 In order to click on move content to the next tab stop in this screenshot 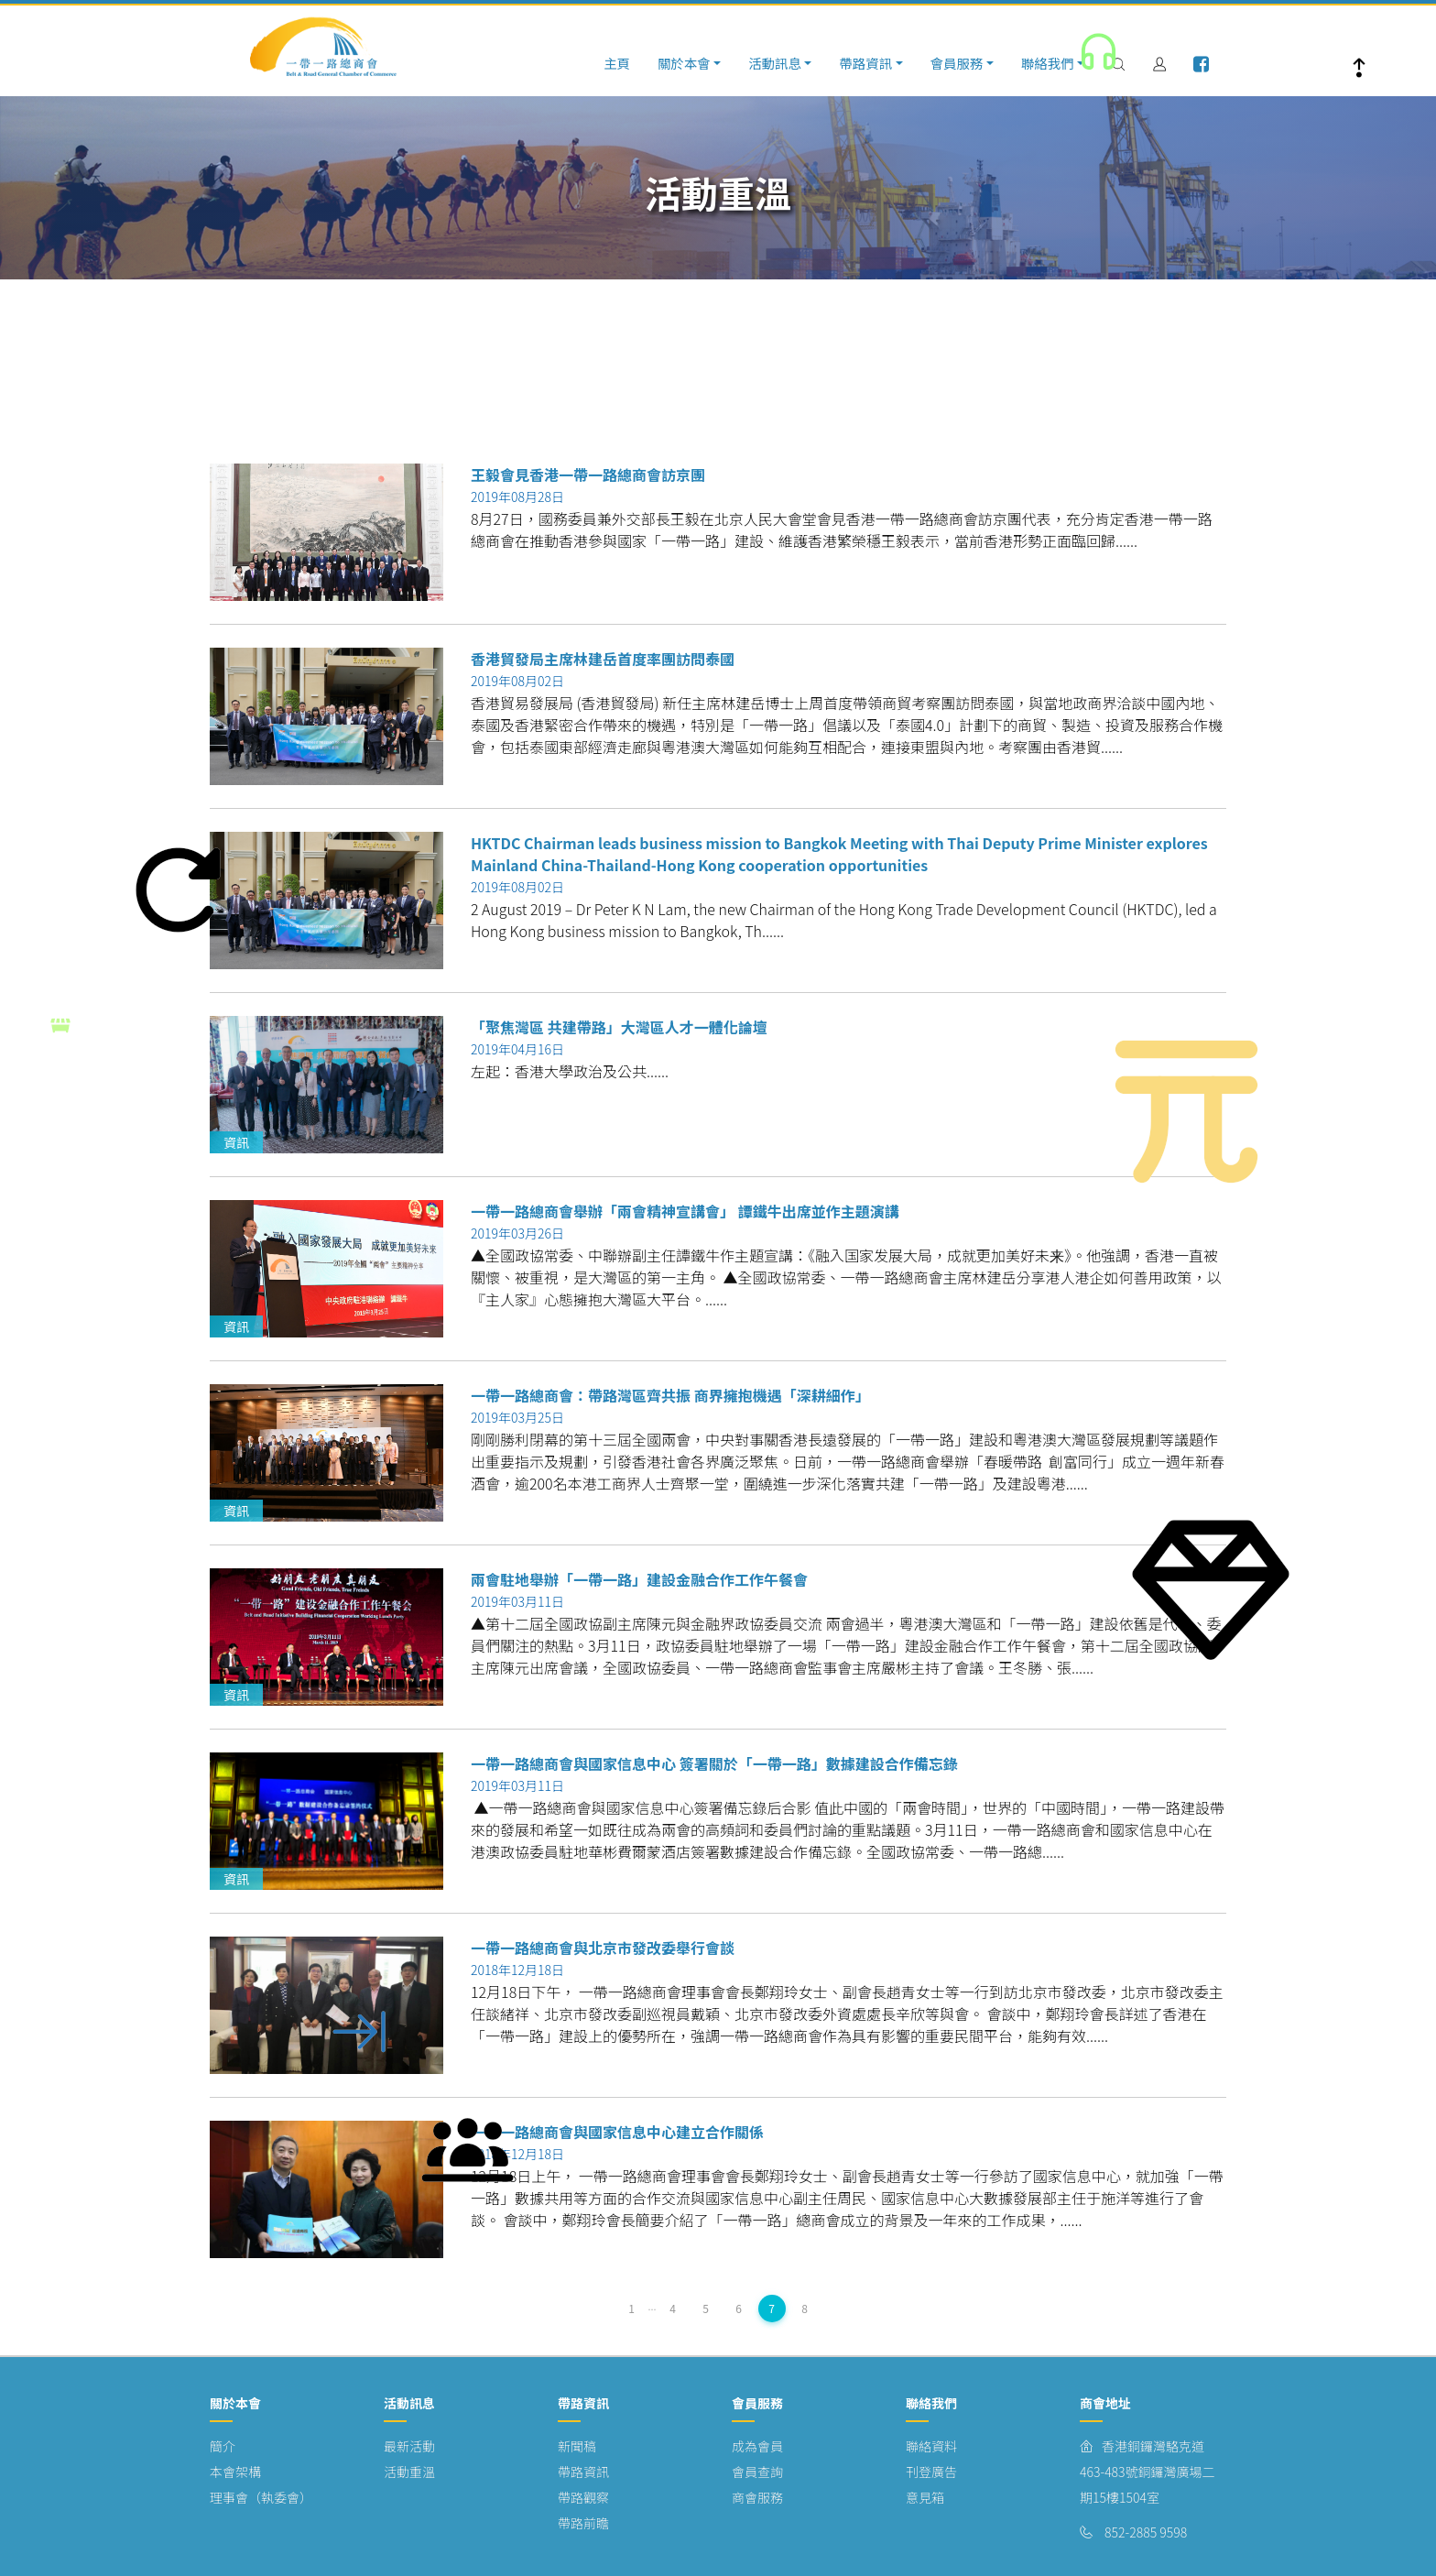, I will do `click(360, 2032)`.